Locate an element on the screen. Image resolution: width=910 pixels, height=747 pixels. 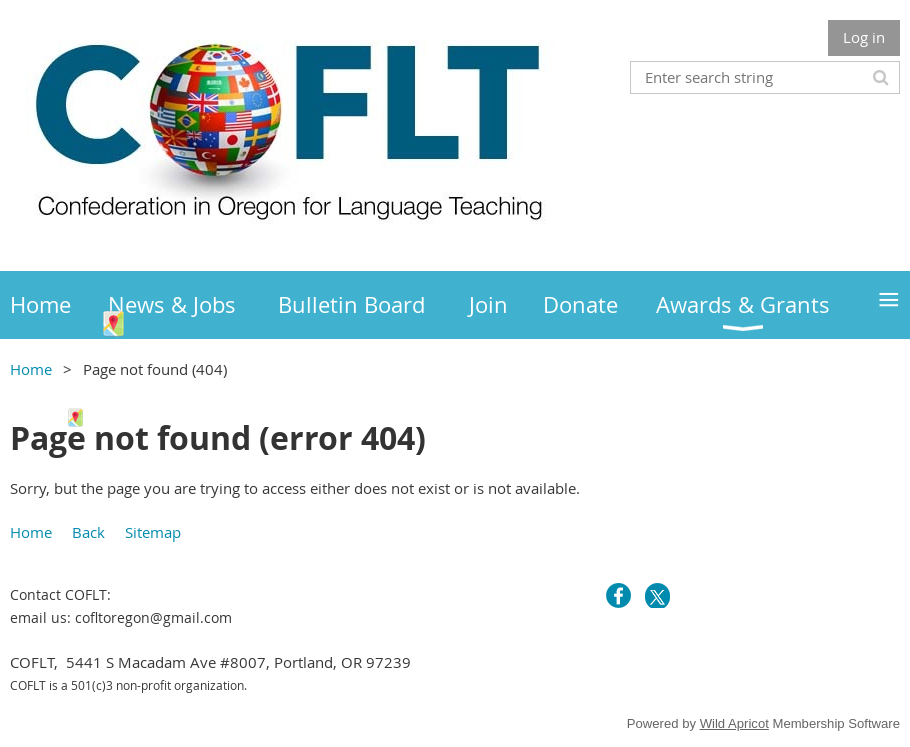
a gpx file containing gps route or track data is located at coordinates (113, 323).